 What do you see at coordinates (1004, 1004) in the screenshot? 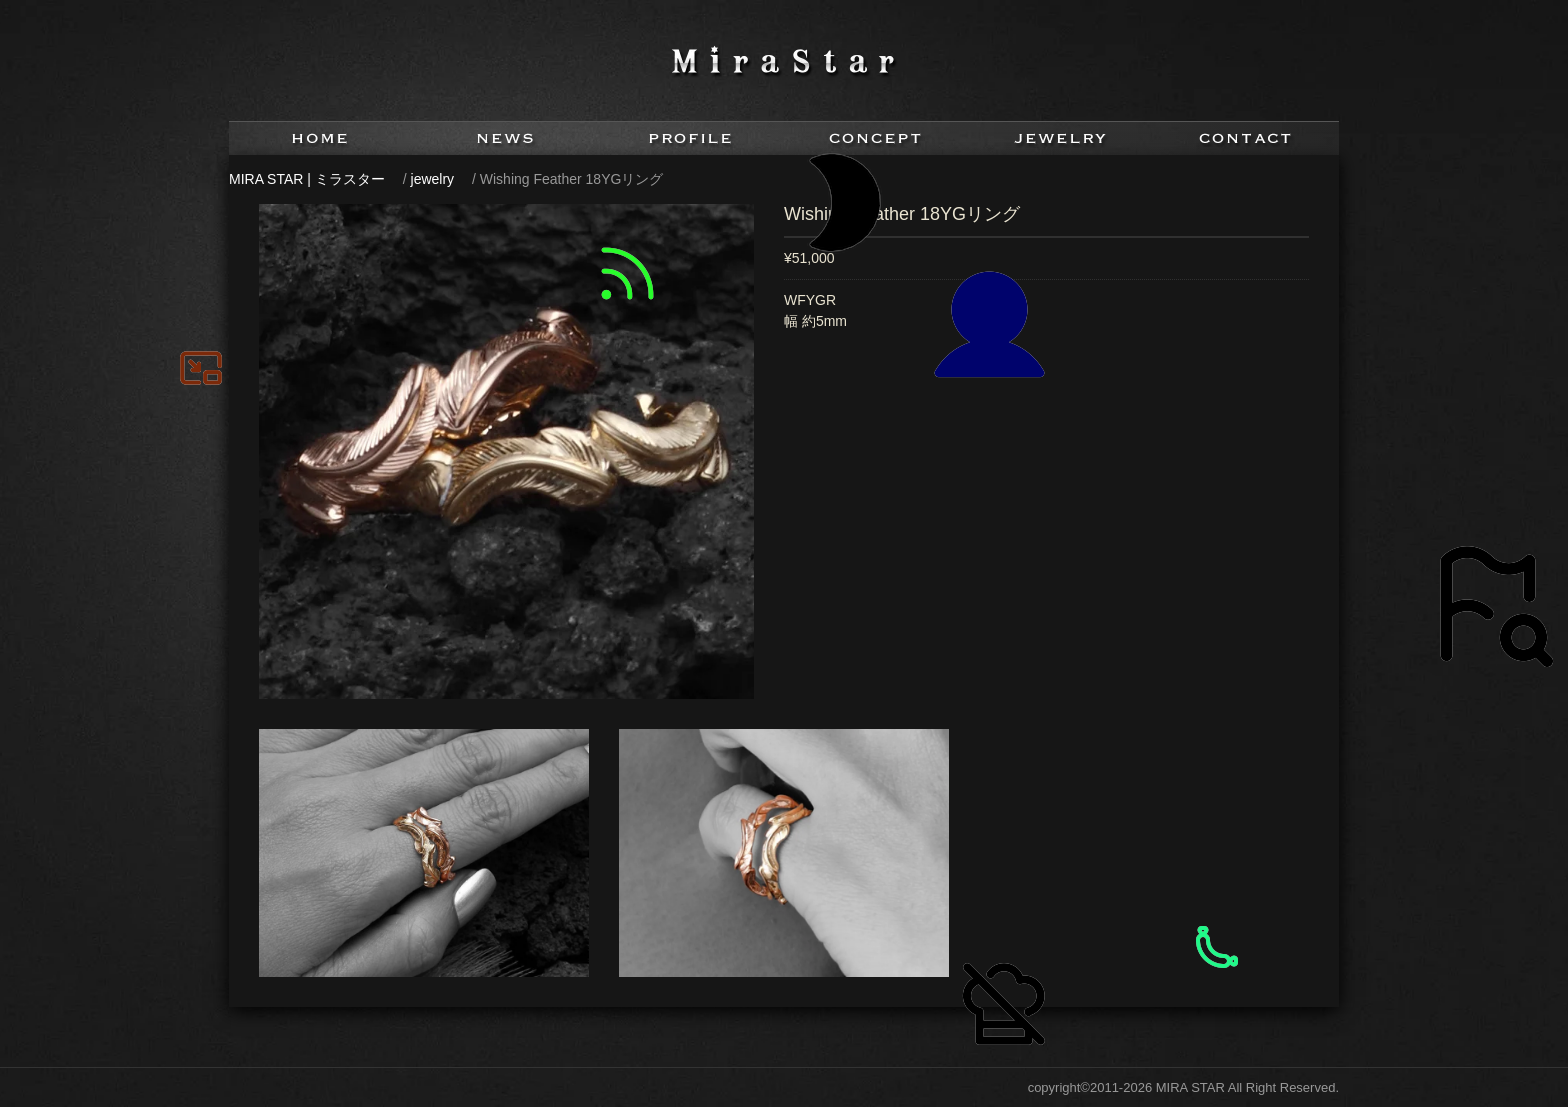
I see `disable cooking or recipe mode` at bounding box center [1004, 1004].